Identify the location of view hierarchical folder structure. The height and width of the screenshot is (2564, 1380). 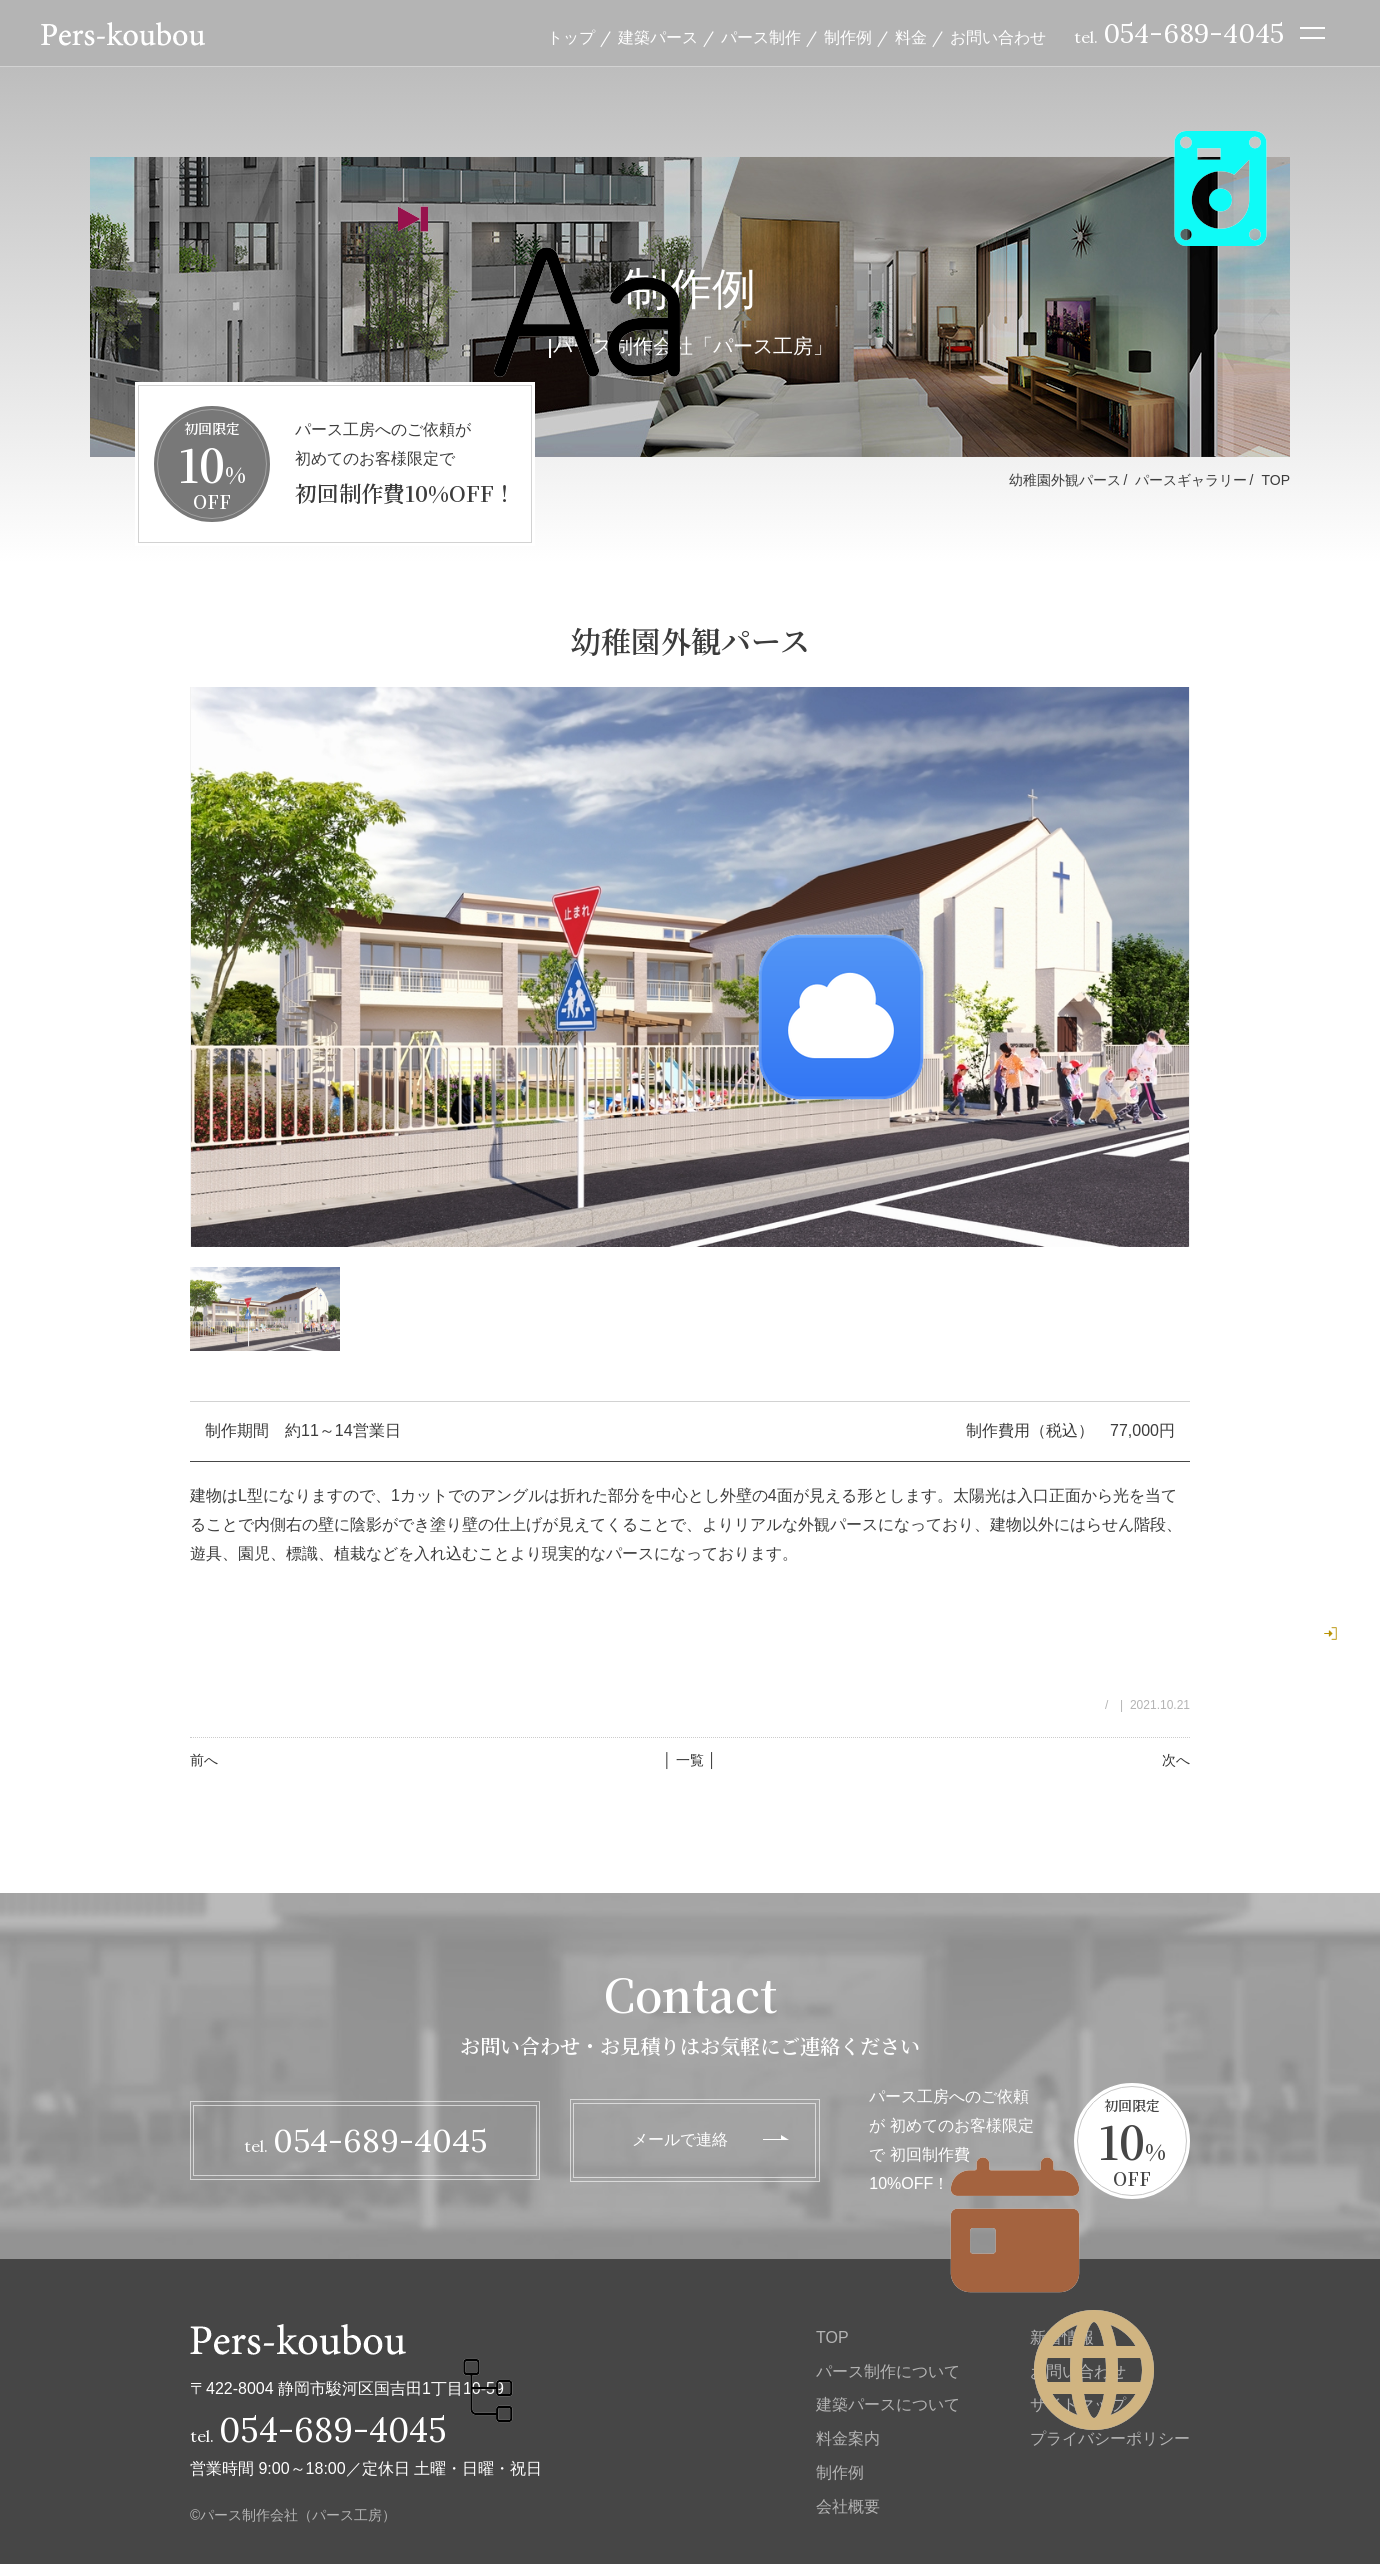
(485, 2390).